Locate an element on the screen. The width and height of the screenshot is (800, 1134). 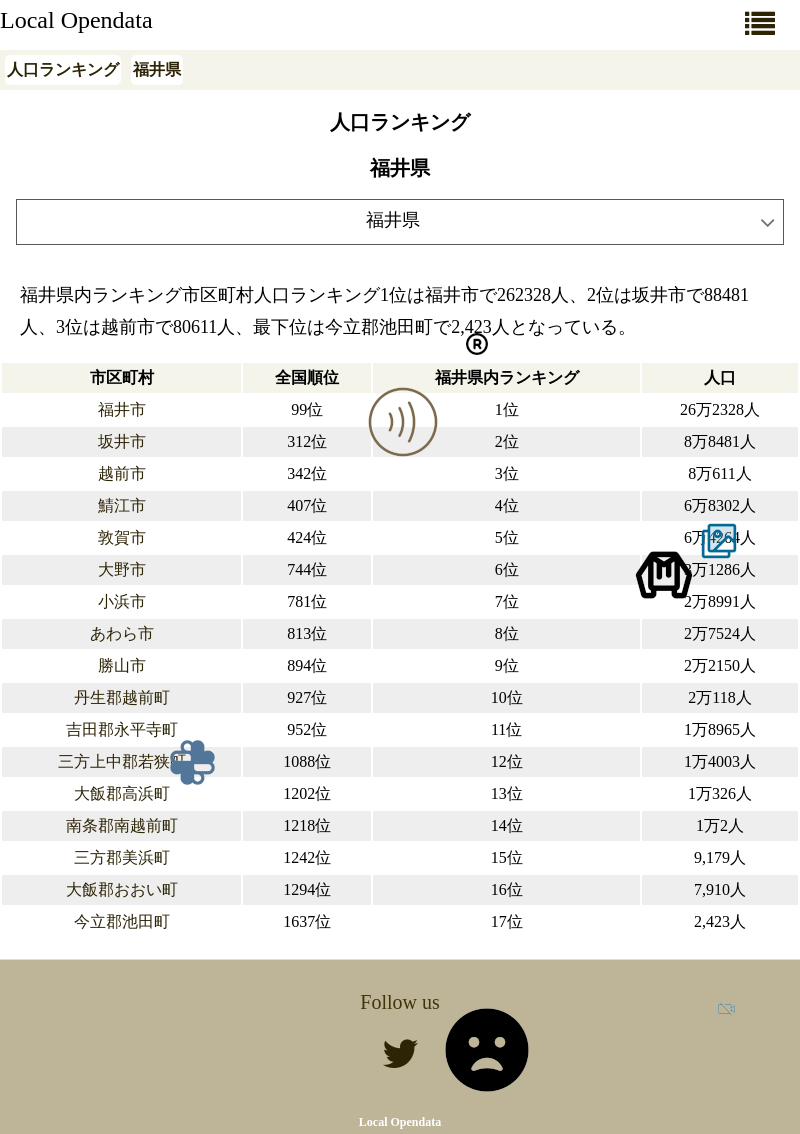
indicates registered trademark status is located at coordinates (477, 344).